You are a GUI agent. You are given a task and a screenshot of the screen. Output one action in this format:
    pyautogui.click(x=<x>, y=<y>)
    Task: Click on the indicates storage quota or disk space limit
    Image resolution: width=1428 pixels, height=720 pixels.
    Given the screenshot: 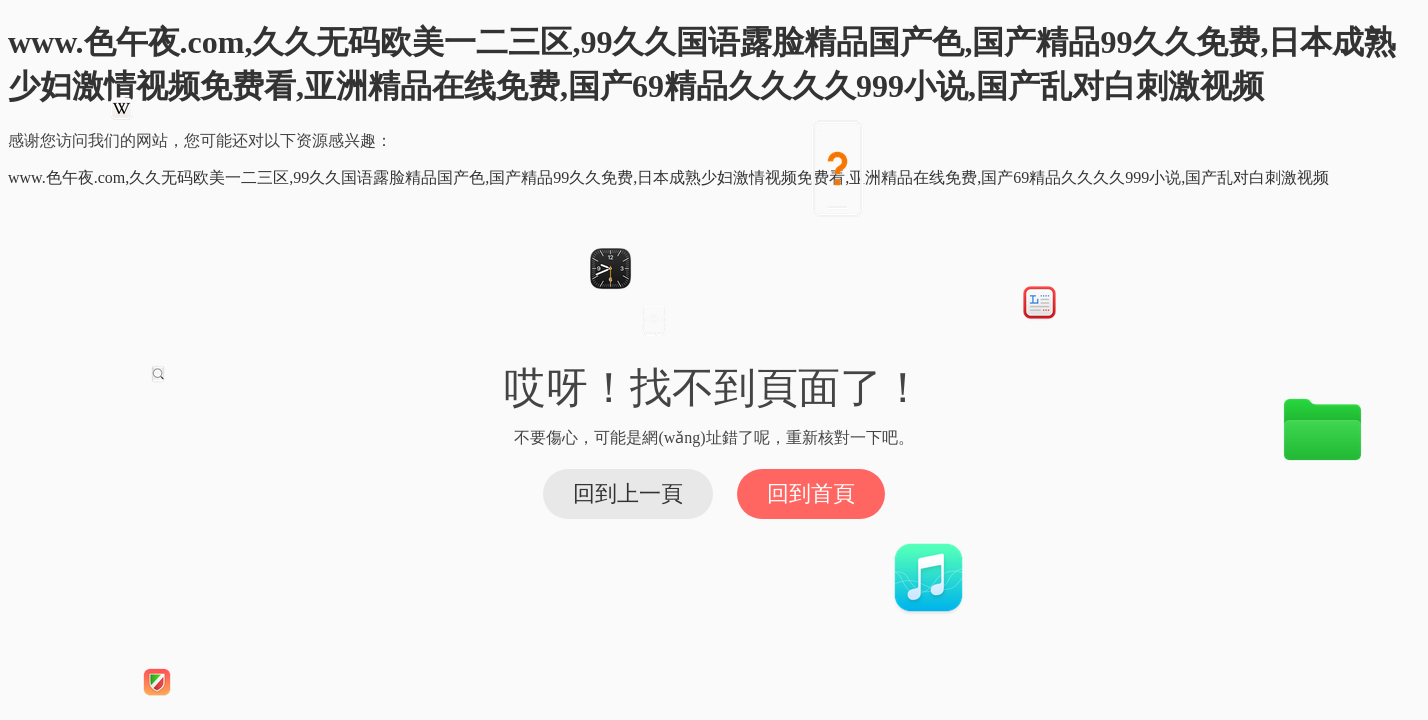 What is the action you would take?
    pyautogui.click(x=654, y=321)
    